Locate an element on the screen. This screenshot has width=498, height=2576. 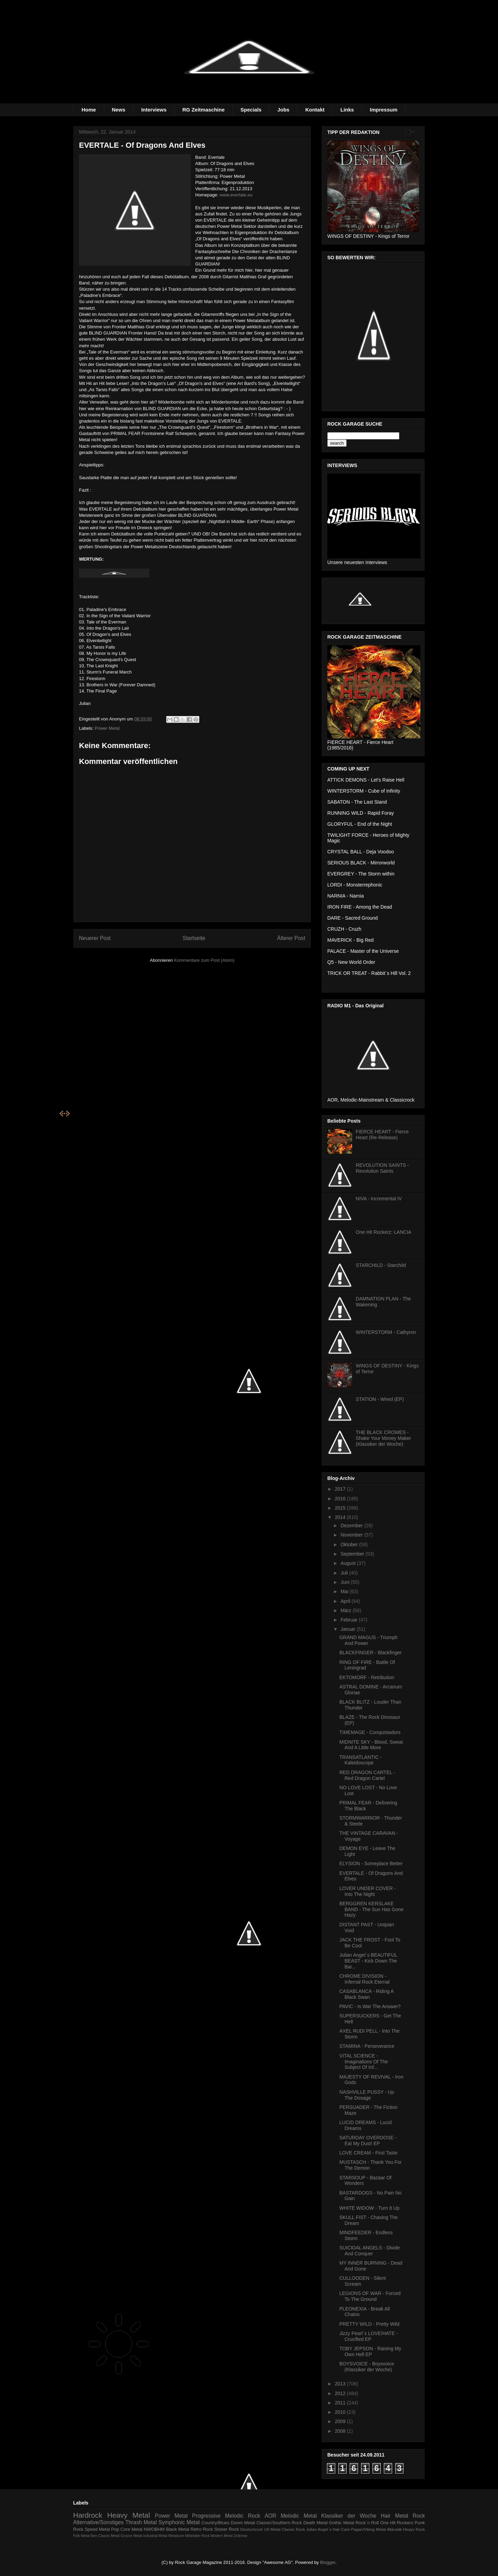
view user list or directory is located at coordinates (409, 132).